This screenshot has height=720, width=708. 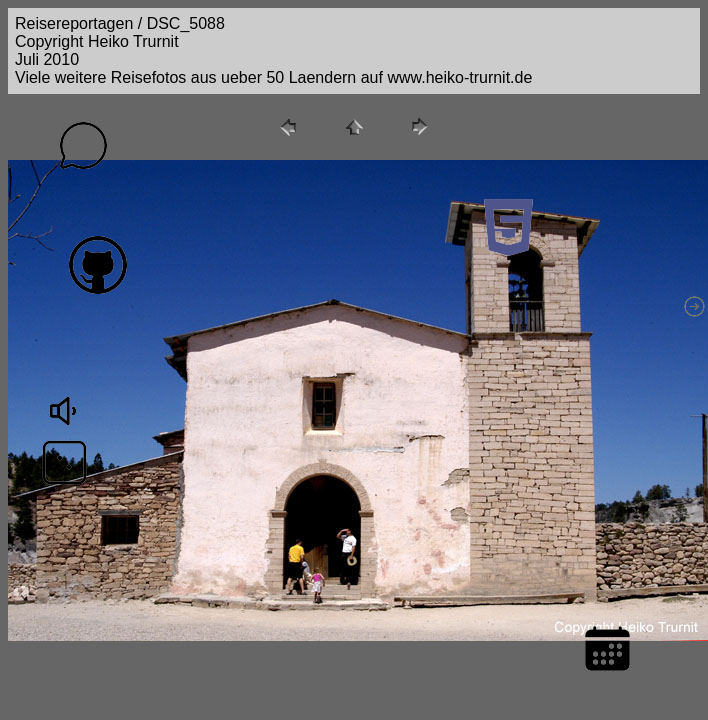 I want to click on proceed to next step, so click(x=694, y=306).